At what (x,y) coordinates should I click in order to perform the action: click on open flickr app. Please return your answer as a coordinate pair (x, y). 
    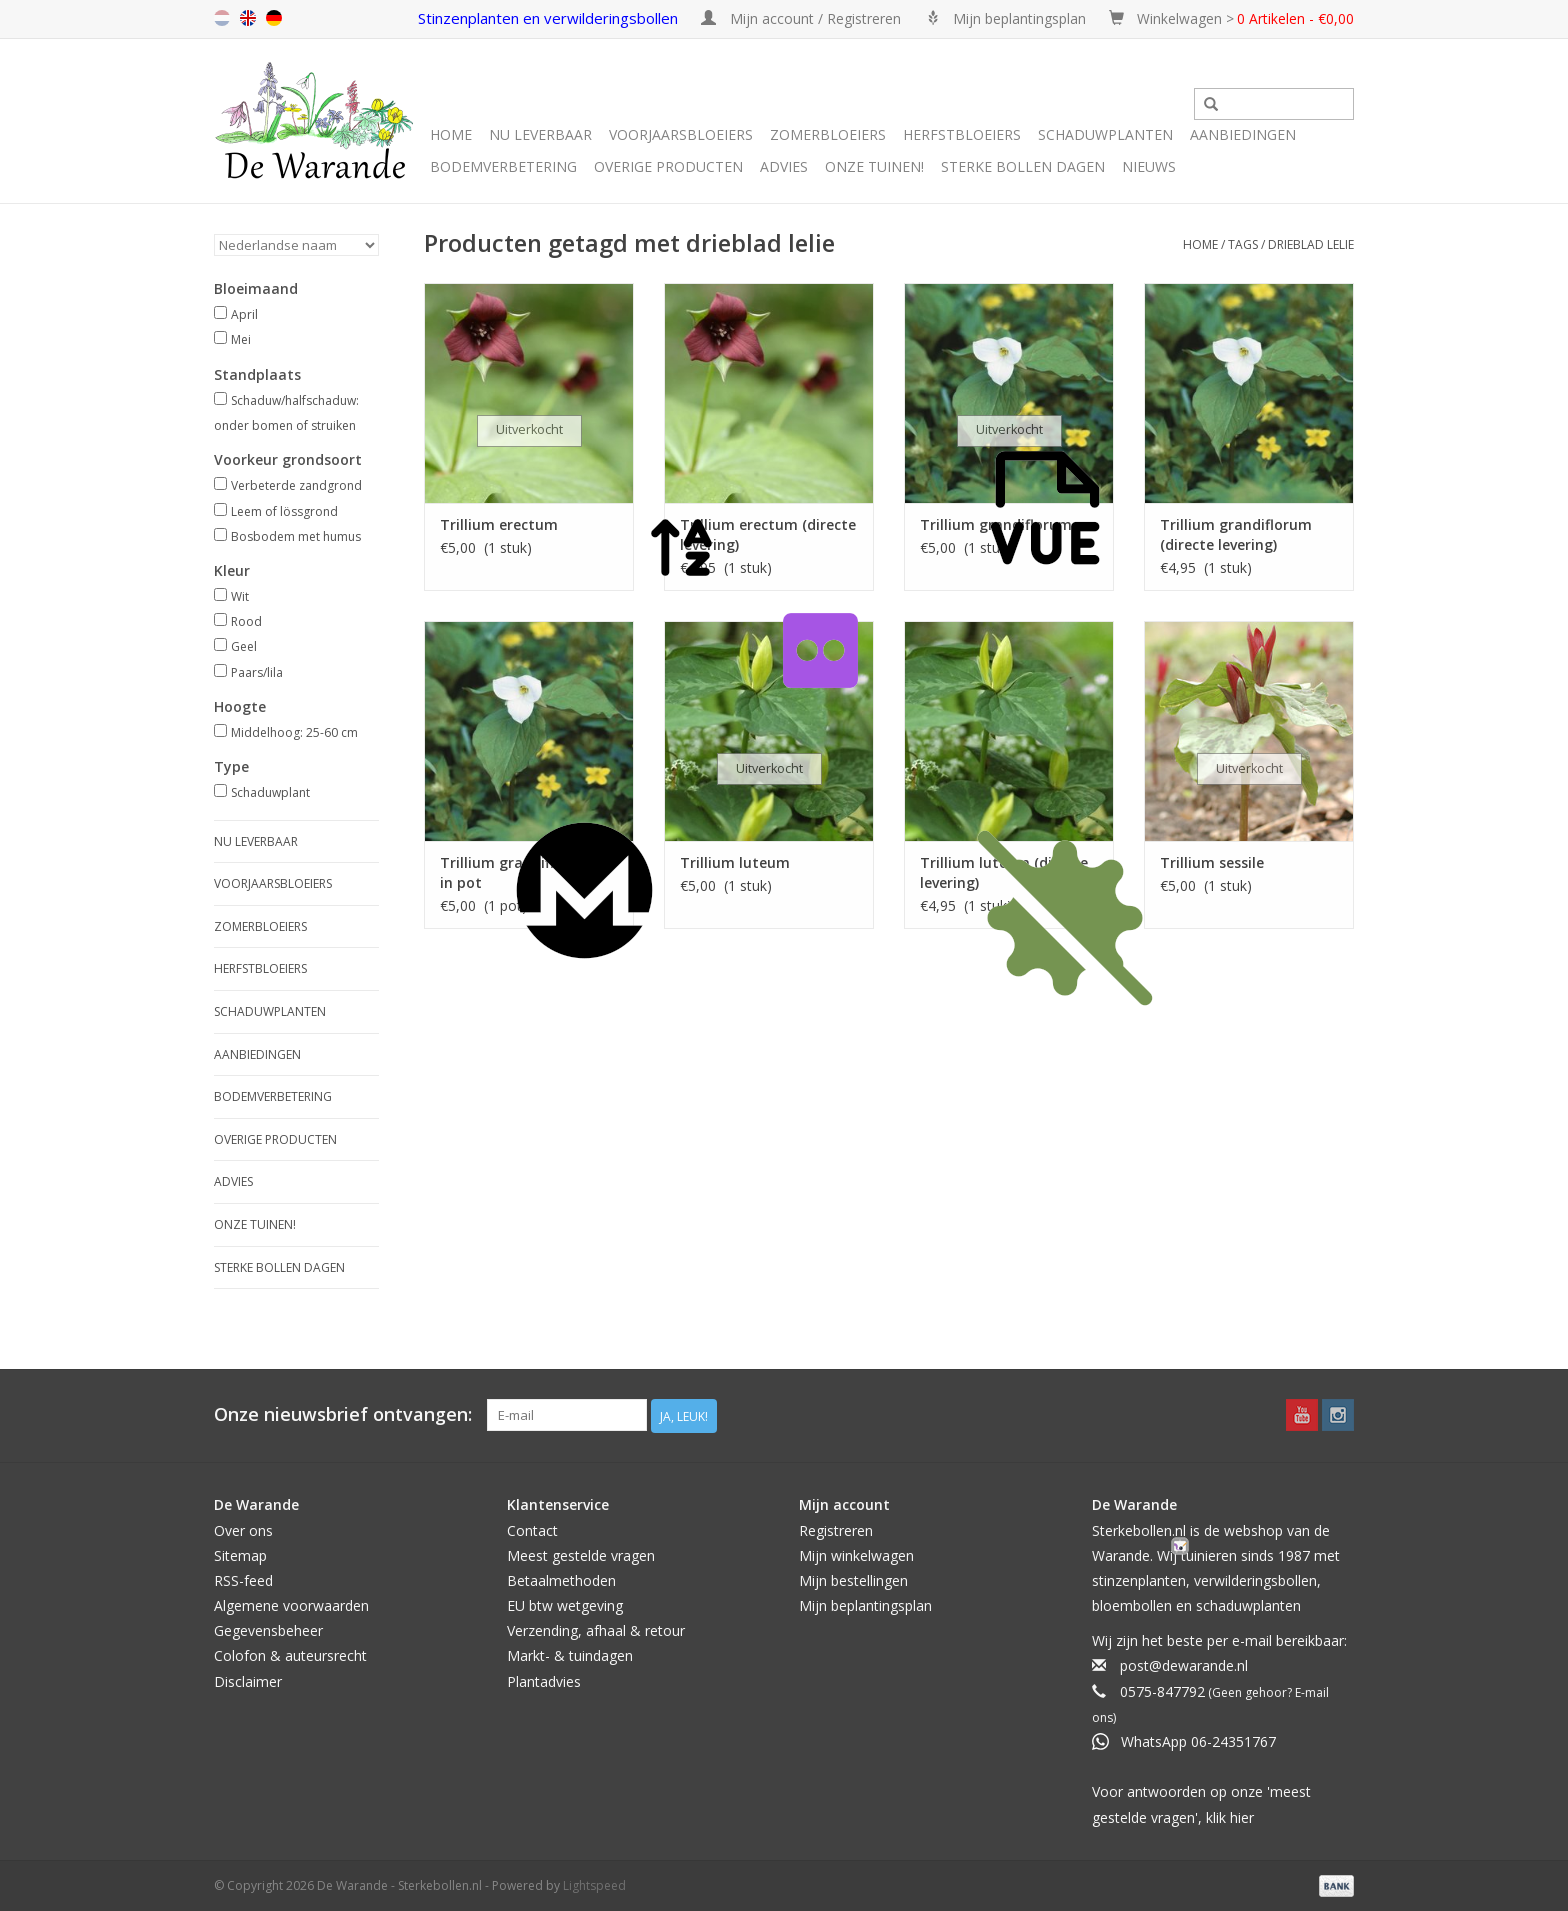
    Looking at the image, I should click on (820, 650).